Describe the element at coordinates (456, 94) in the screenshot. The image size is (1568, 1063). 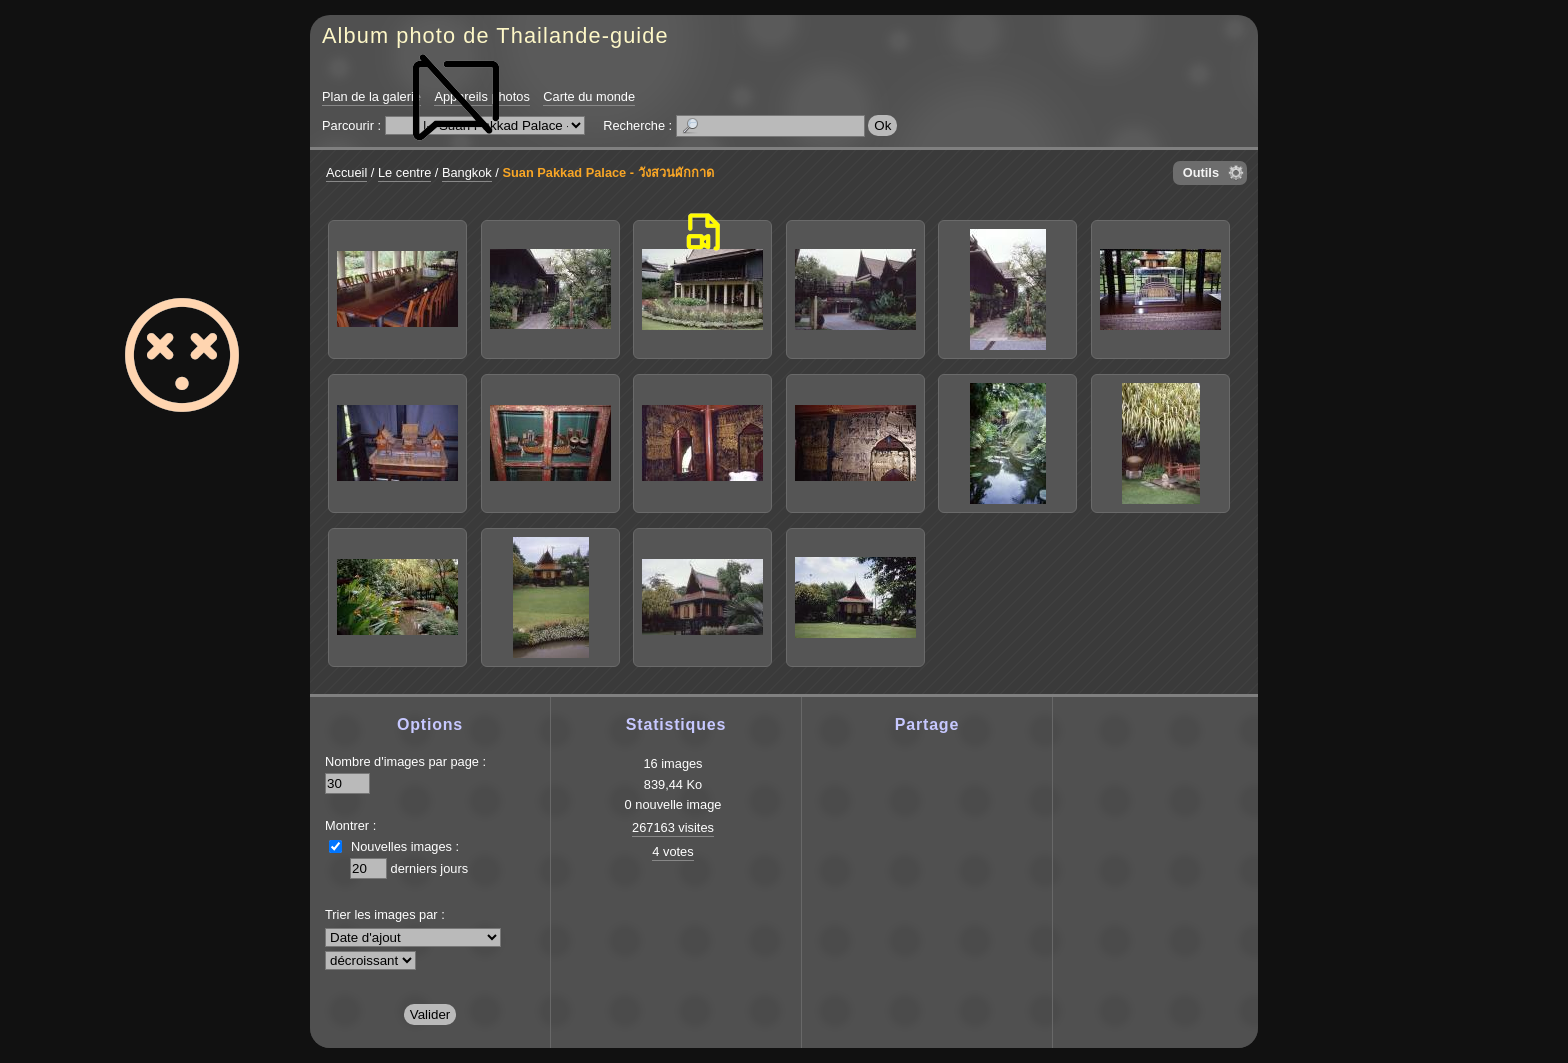
I see `mute or disable chat notifications` at that location.